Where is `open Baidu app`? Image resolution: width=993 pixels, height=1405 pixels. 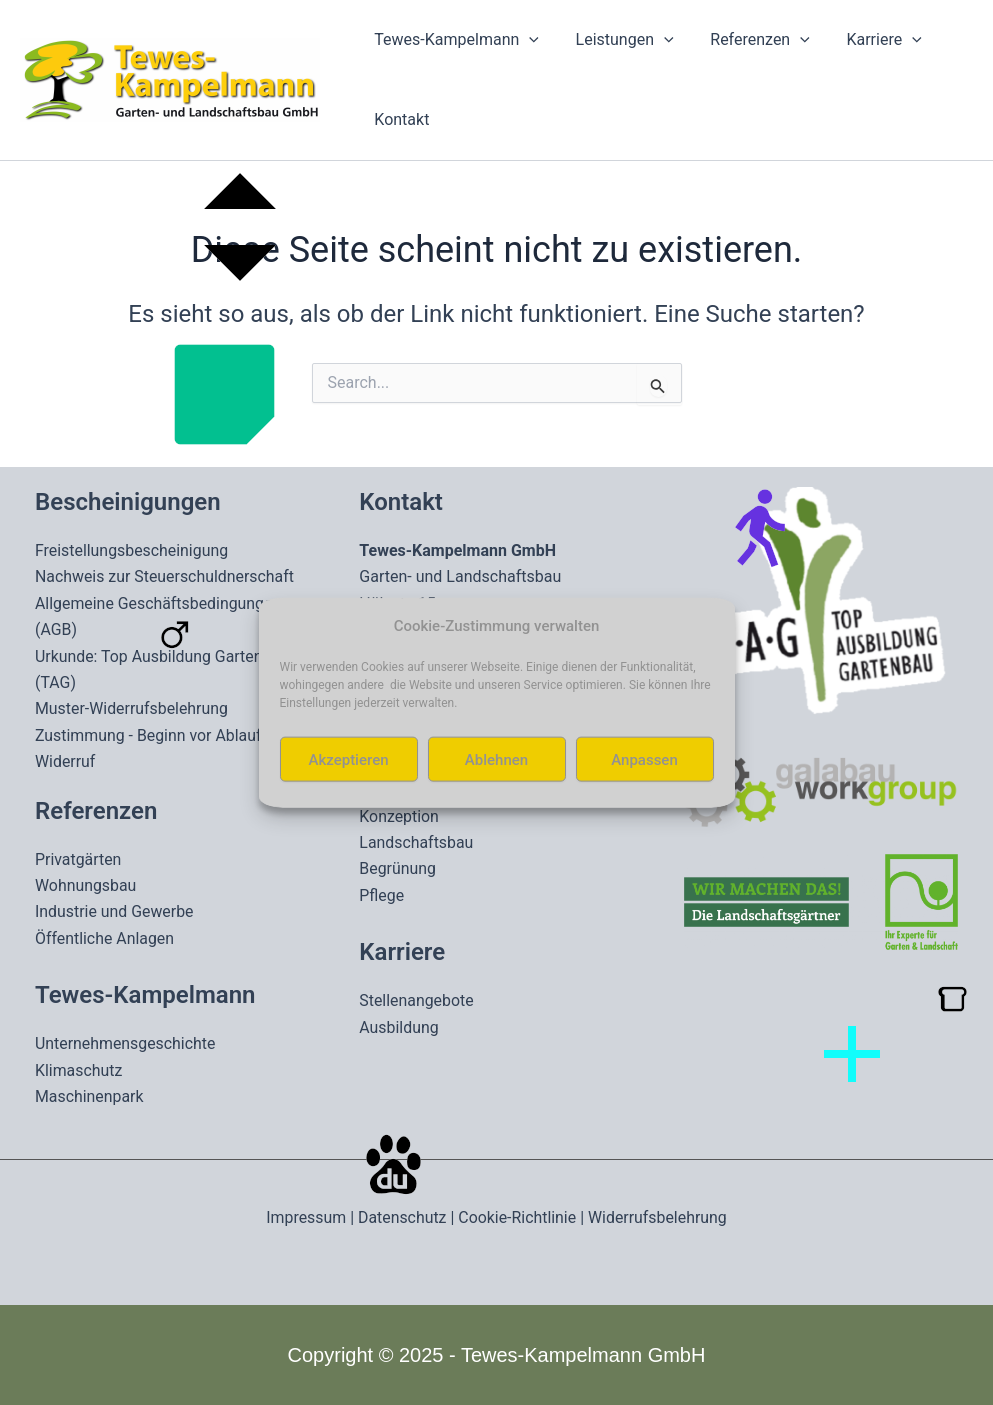
open Baidu app is located at coordinates (393, 1164).